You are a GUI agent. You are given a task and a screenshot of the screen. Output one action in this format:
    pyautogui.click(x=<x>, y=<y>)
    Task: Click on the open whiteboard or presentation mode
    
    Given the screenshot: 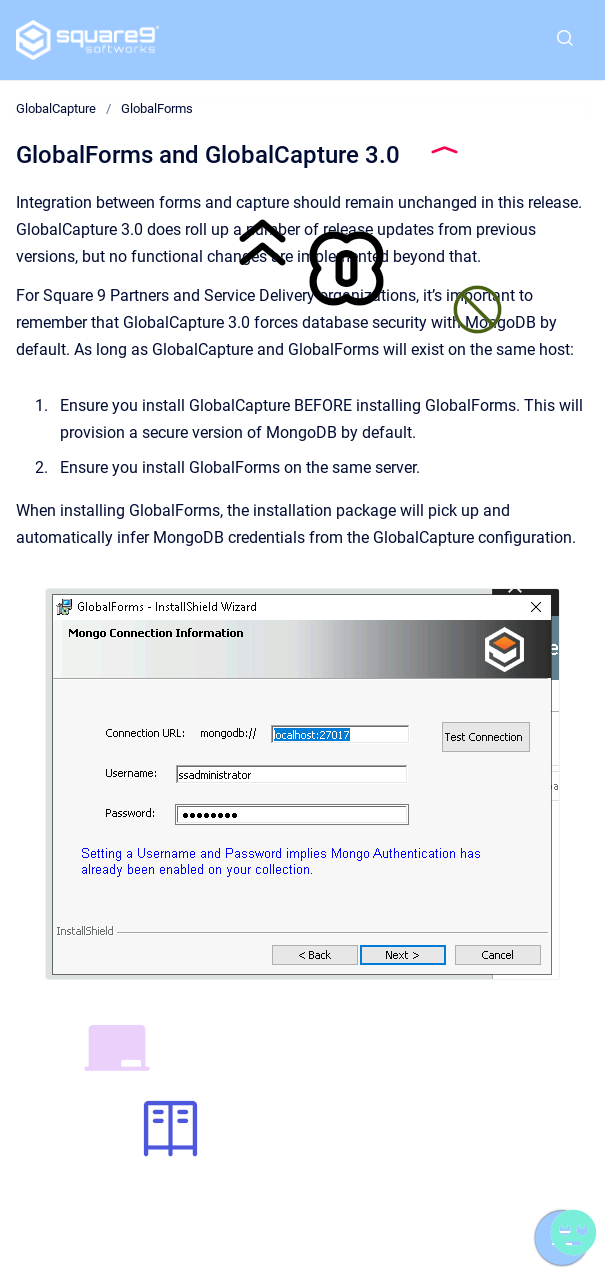 What is the action you would take?
    pyautogui.click(x=117, y=1049)
    